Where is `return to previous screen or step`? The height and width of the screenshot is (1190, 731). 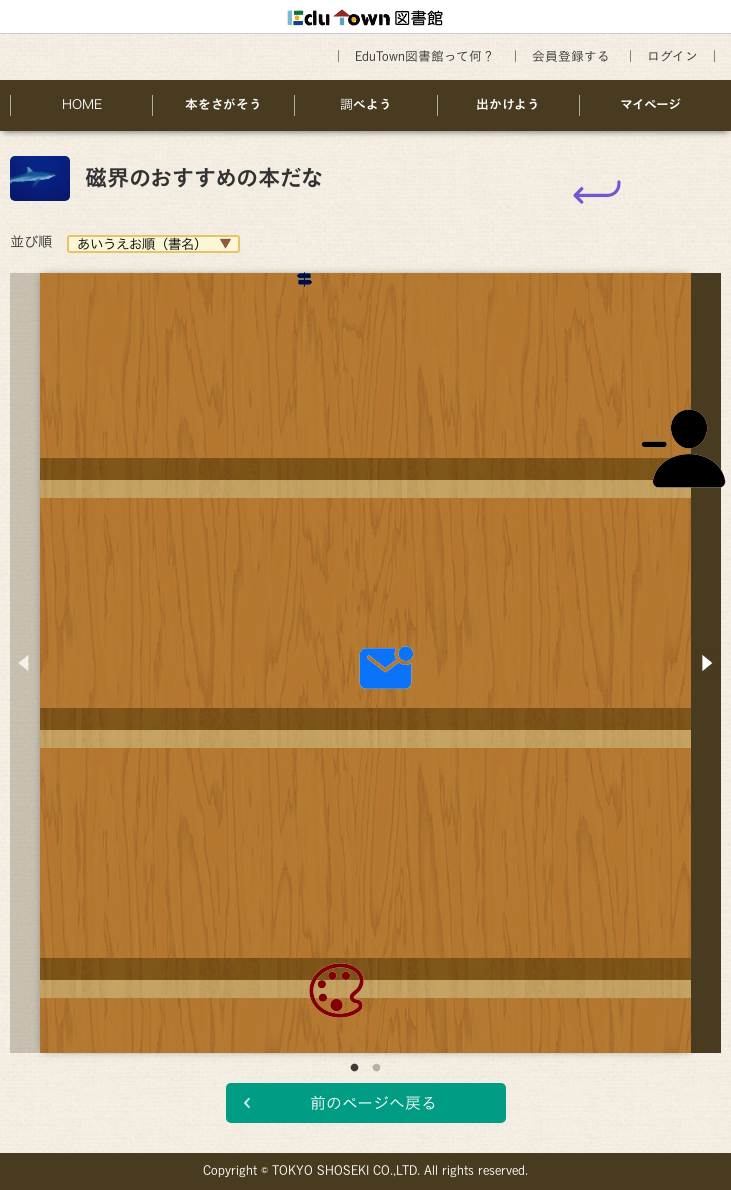
return to previous screen or step is located at coordinates (597, 192).